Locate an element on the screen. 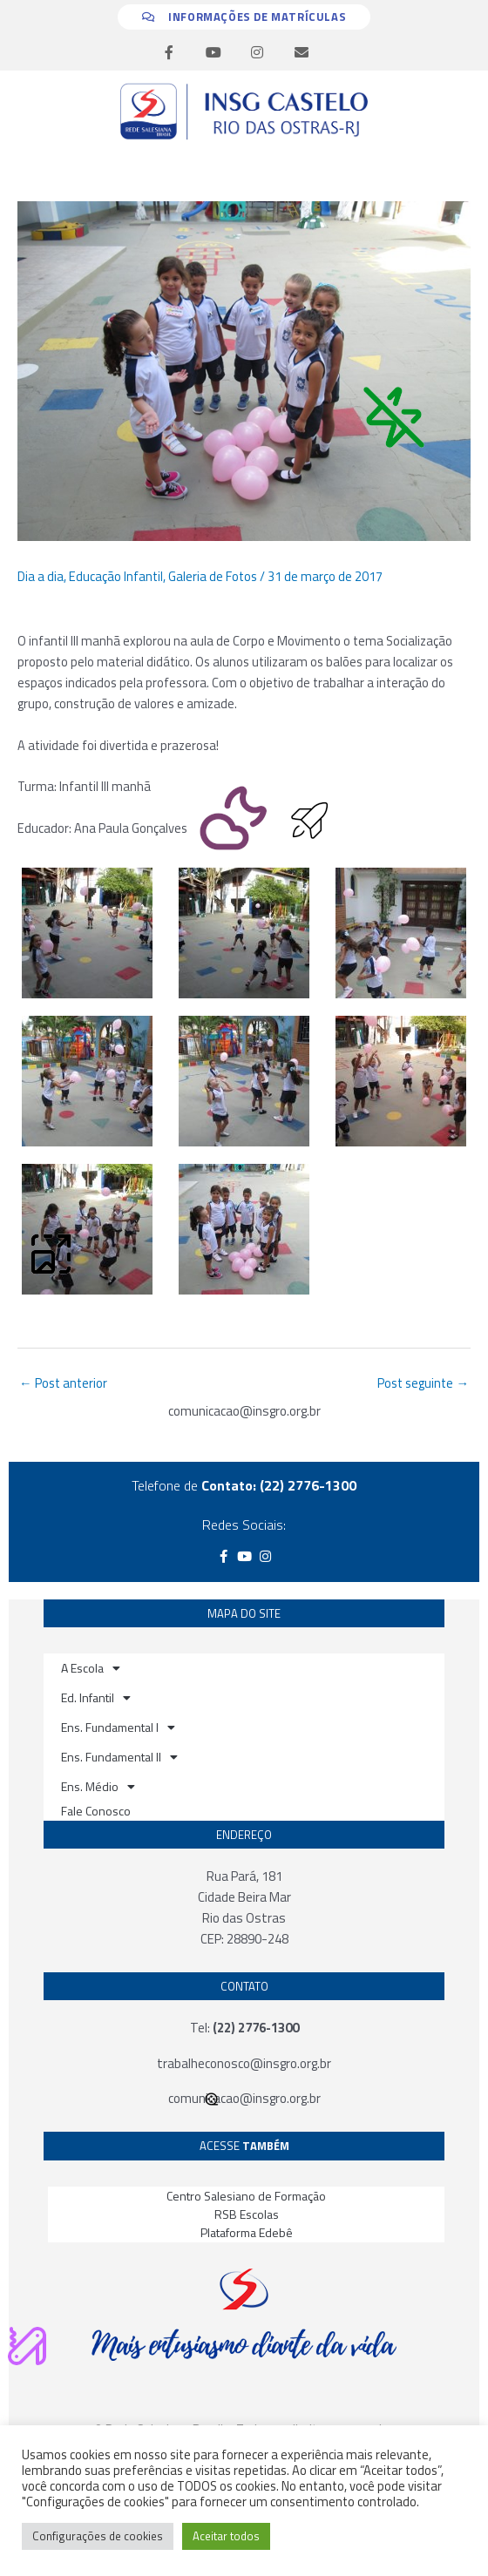  upscale or enhance image resolution is located at coordinates (51, 1254).